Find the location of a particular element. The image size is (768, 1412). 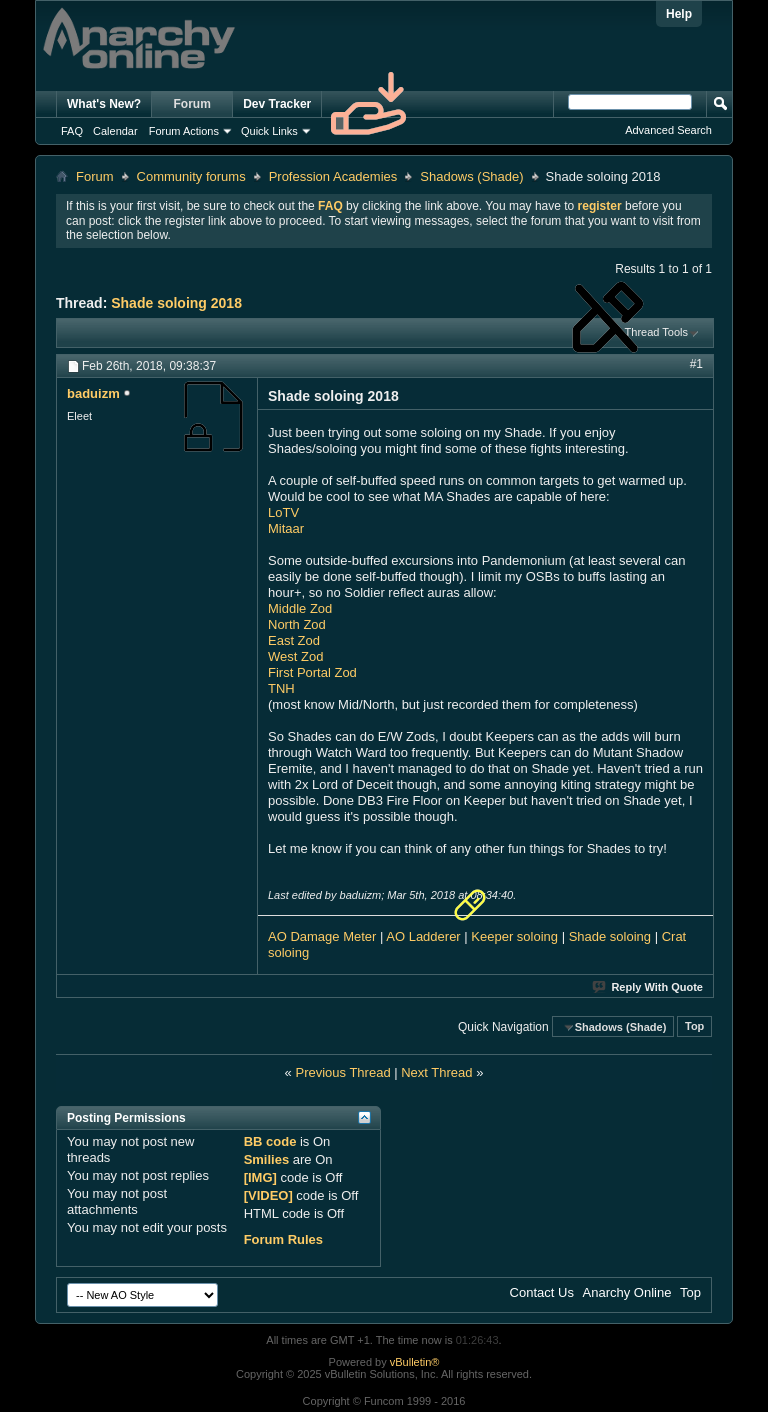

receive or accept an incoming item is located at coordinates (371, 107).